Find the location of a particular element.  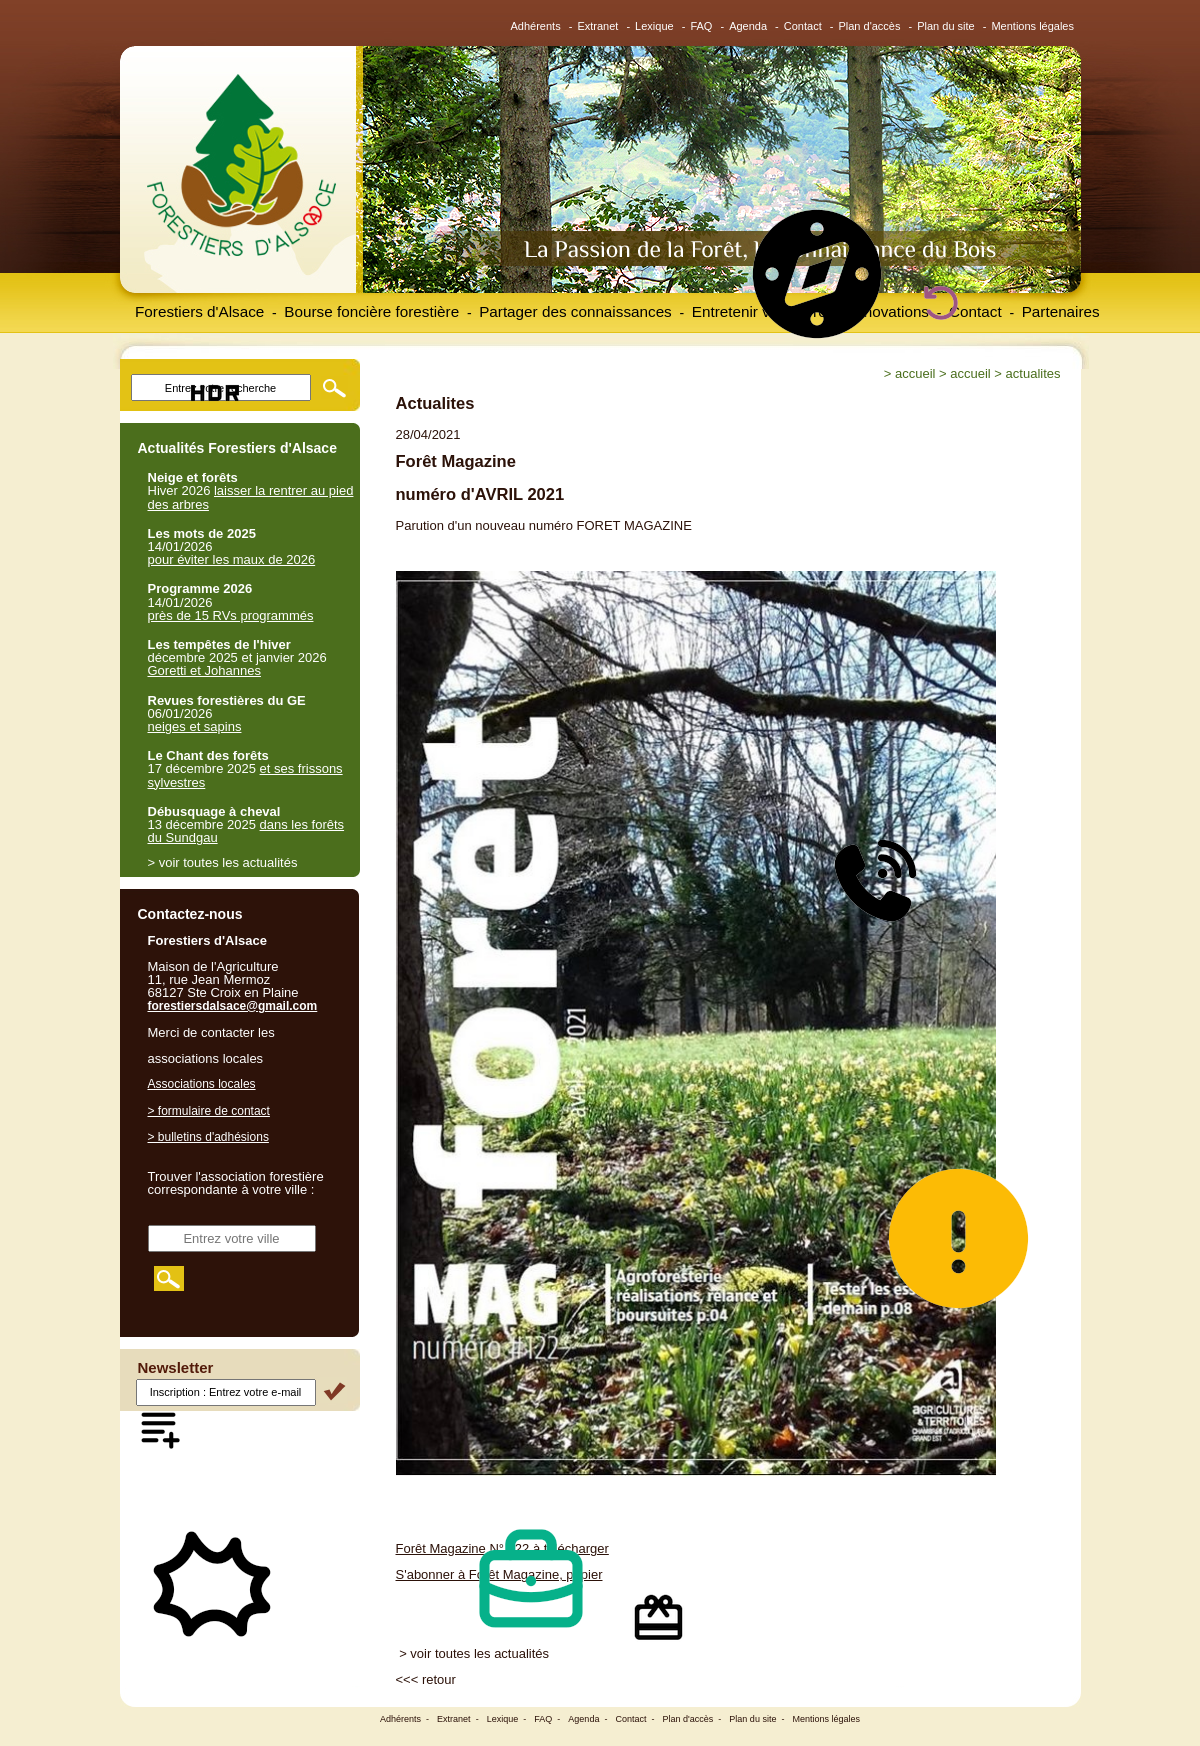

access work or business-related content is located at coordinates (531, 1581).